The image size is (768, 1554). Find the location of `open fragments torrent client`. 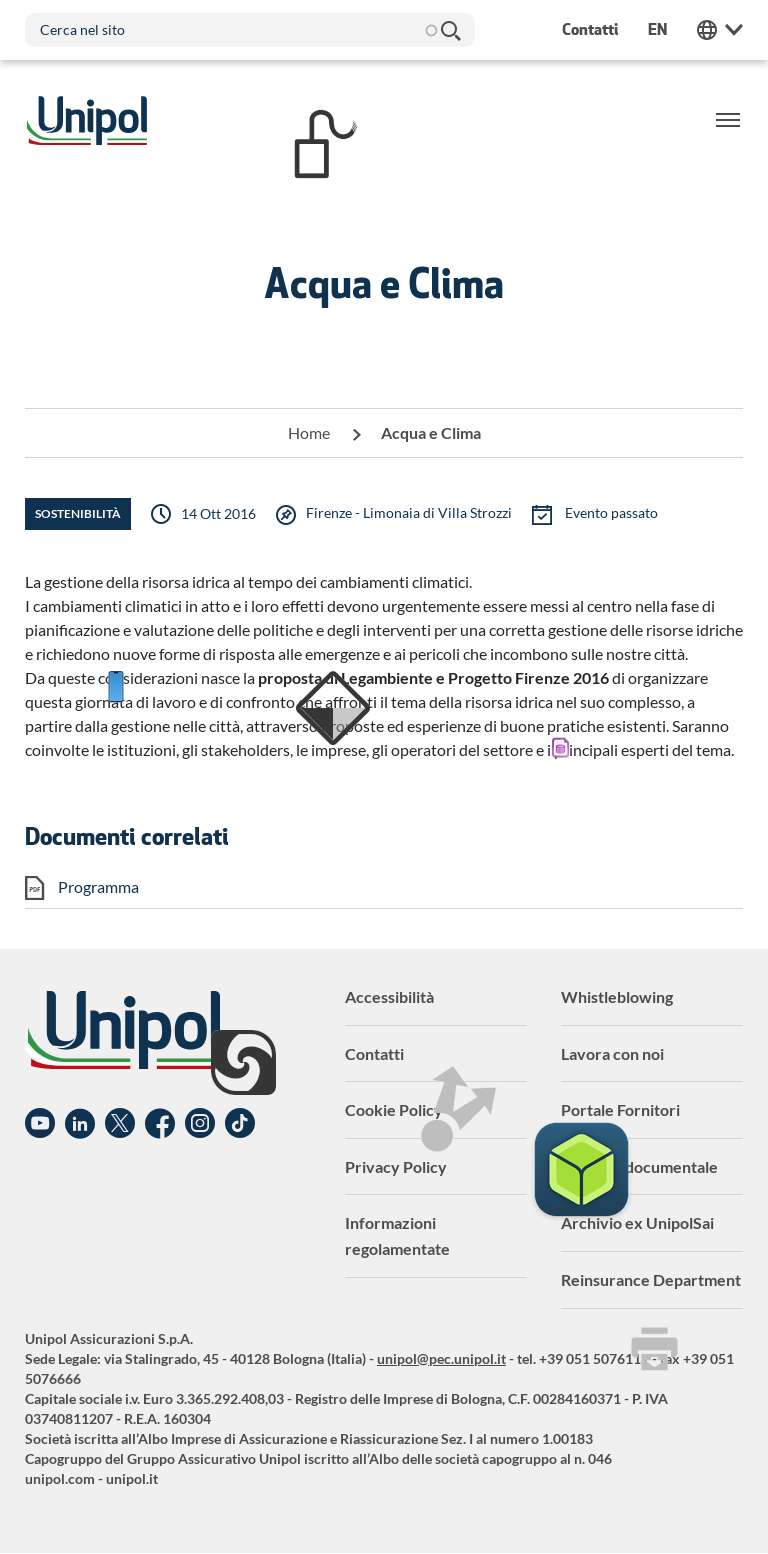

open fragments torrent client is located at coordinates (333, 708).